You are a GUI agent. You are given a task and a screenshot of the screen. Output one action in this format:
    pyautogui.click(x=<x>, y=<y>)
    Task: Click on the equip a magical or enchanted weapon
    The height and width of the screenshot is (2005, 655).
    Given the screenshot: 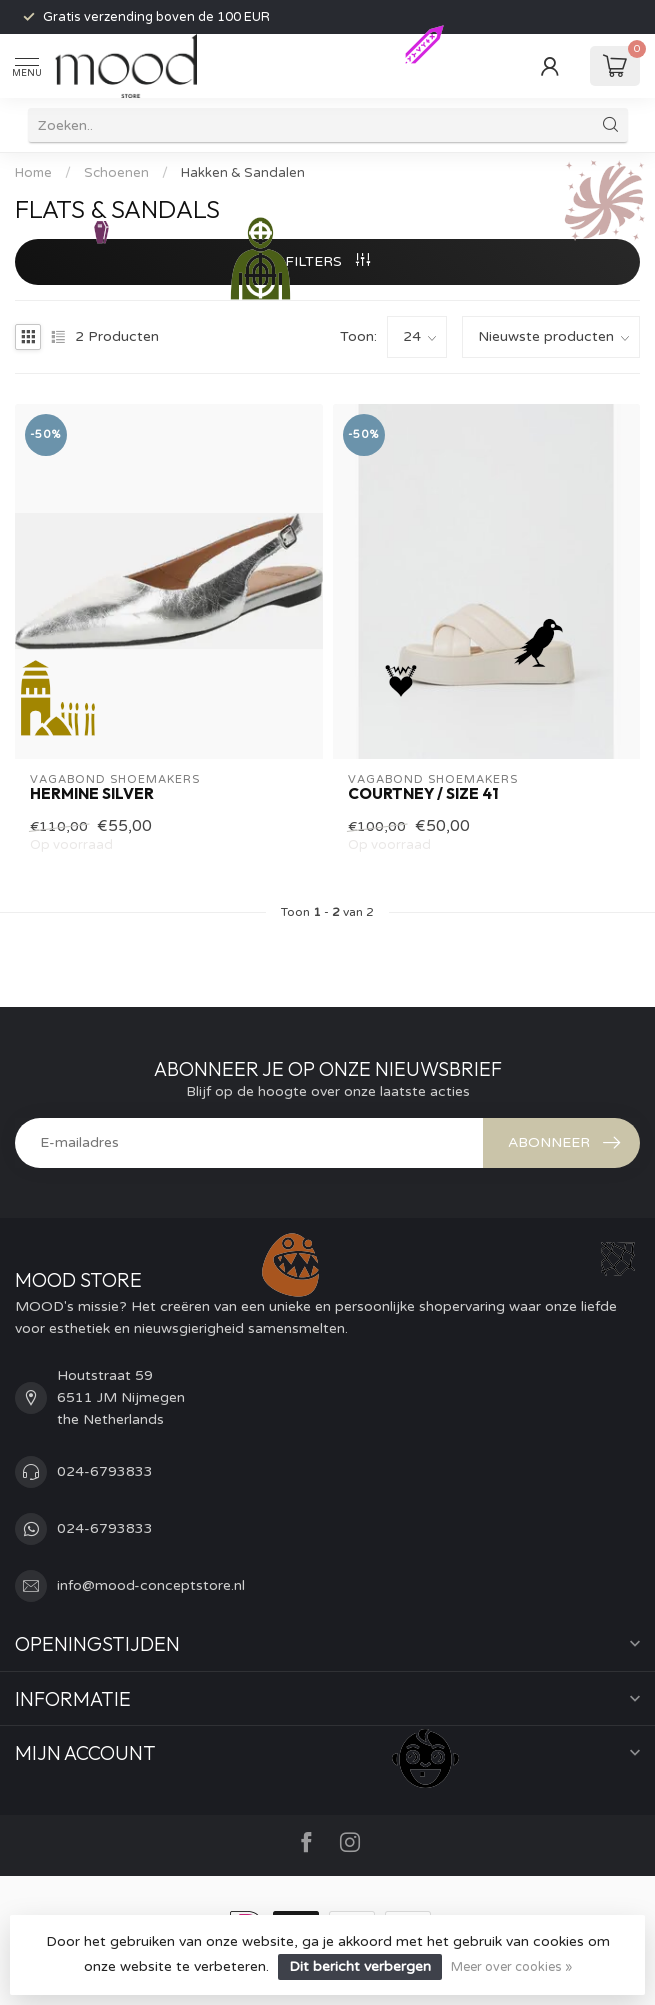 What is the action you would take?
    pyautogui.click(x=424, y=44)
    